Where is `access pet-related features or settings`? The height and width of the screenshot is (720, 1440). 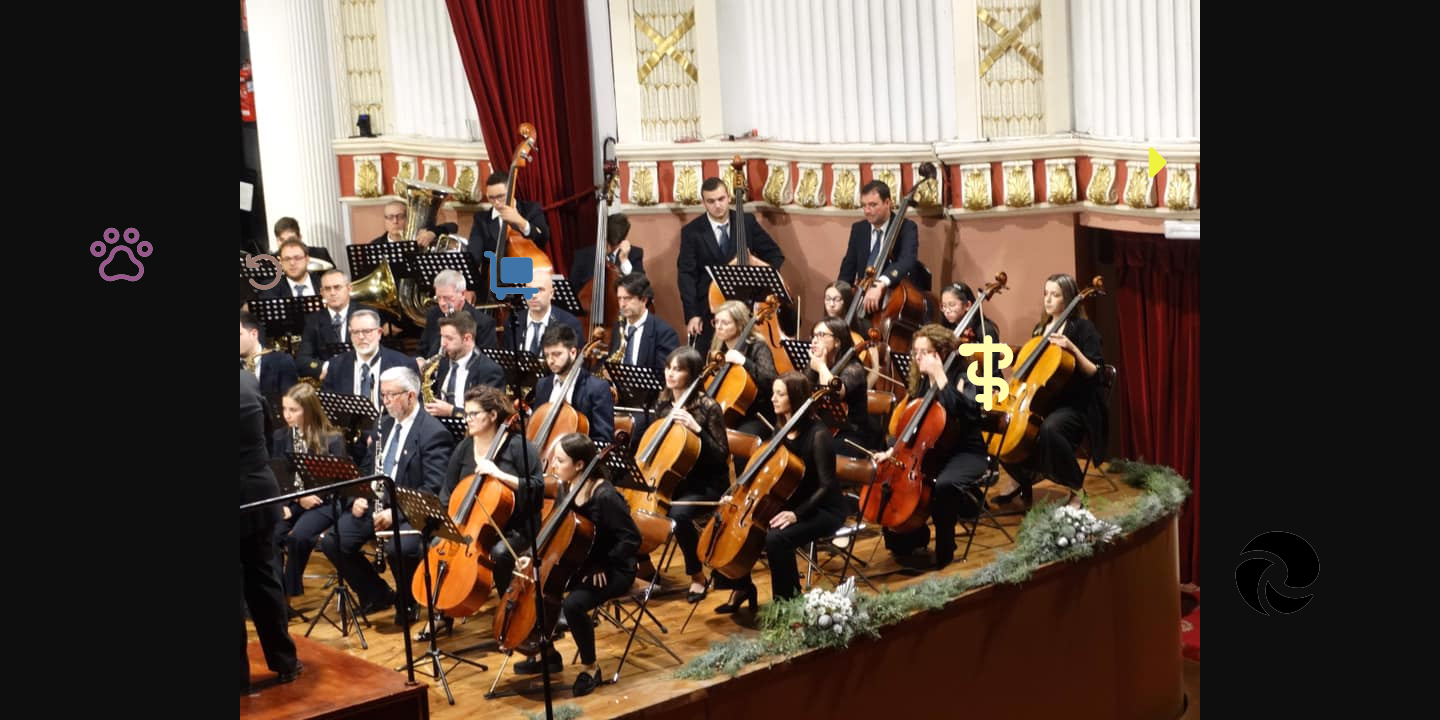 access pet-related features or settings is located at coordinates (121, 254).